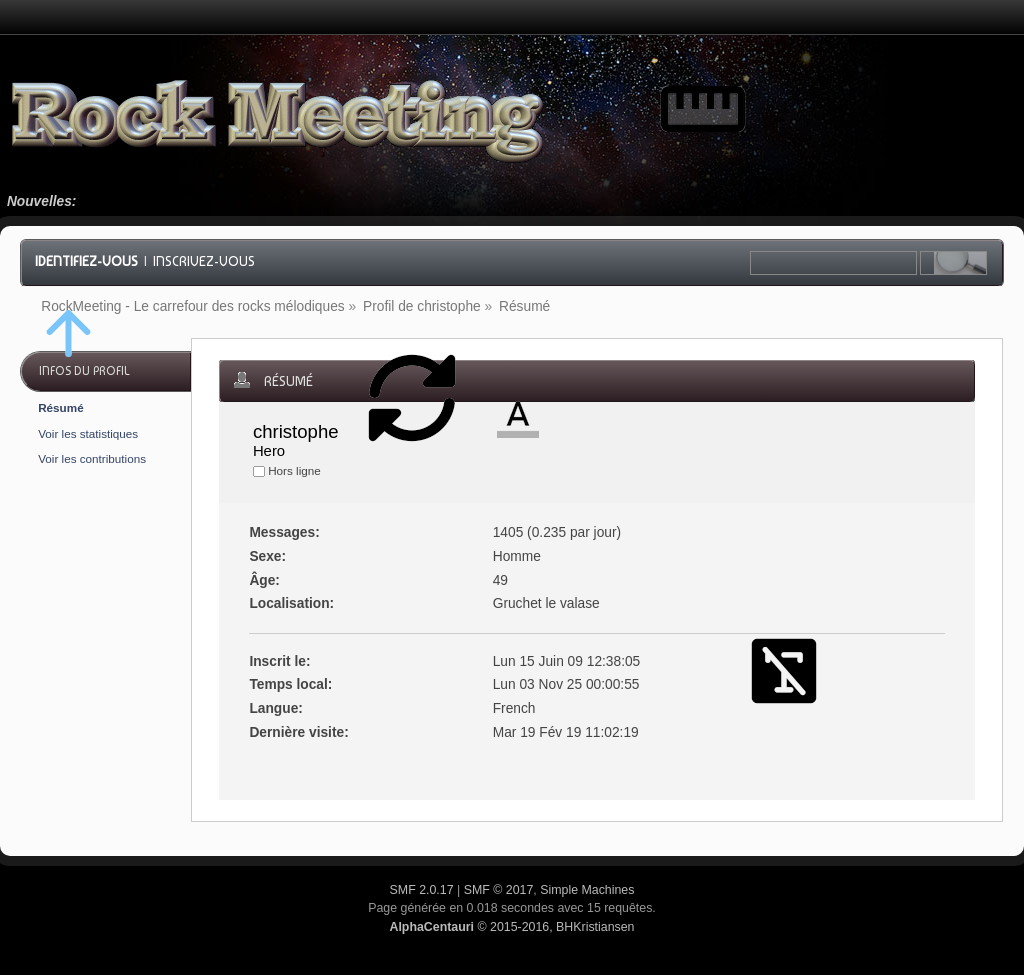 The image size is (1024, 975). What do you see at coordinates (68, 333) in the screenshot?
I see `scroll to top of page` at bounding box center [68, 333].